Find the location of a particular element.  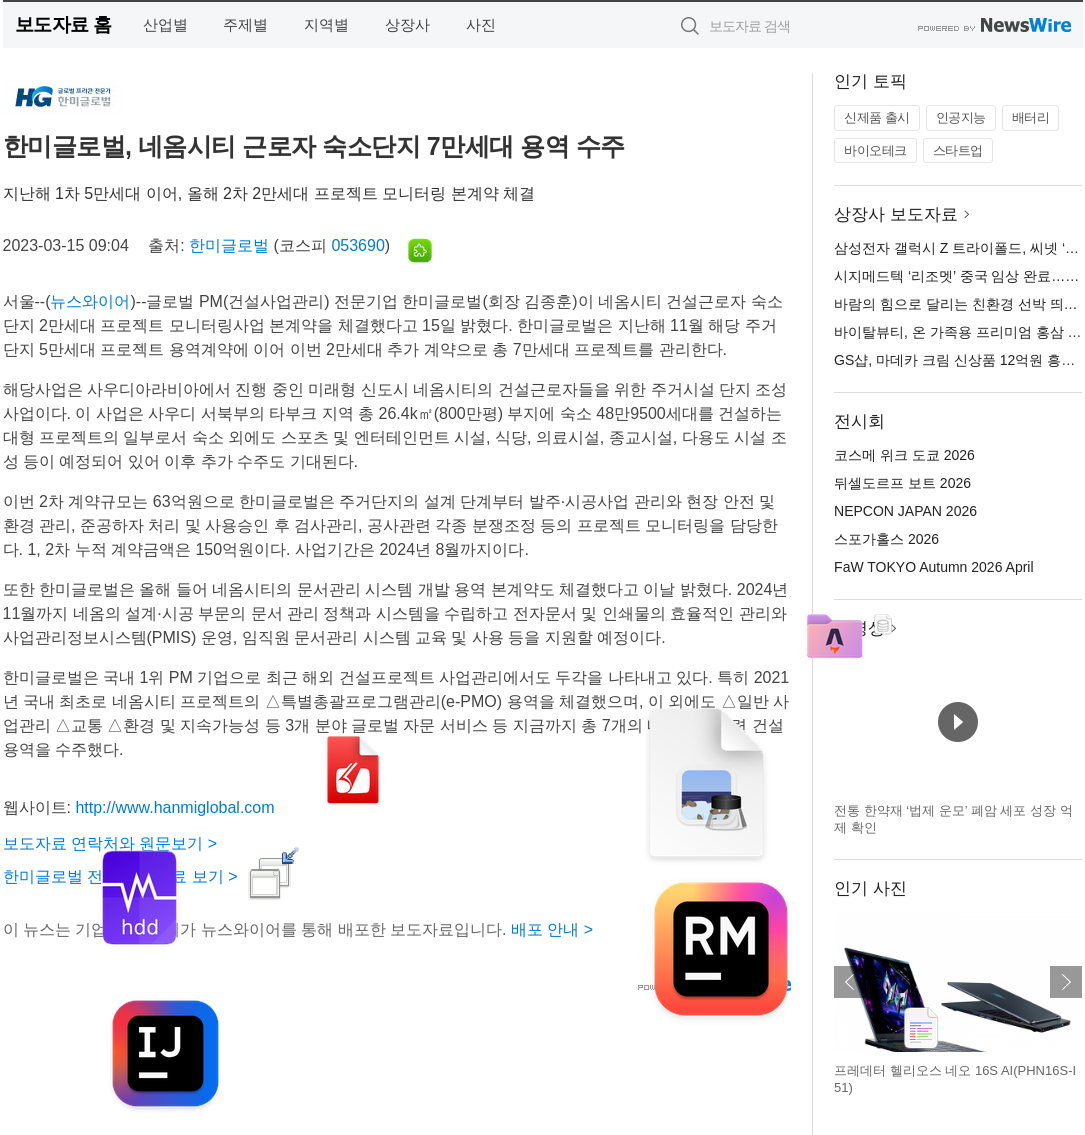

open RubyMine IDE is located at coordinates (721, 949).